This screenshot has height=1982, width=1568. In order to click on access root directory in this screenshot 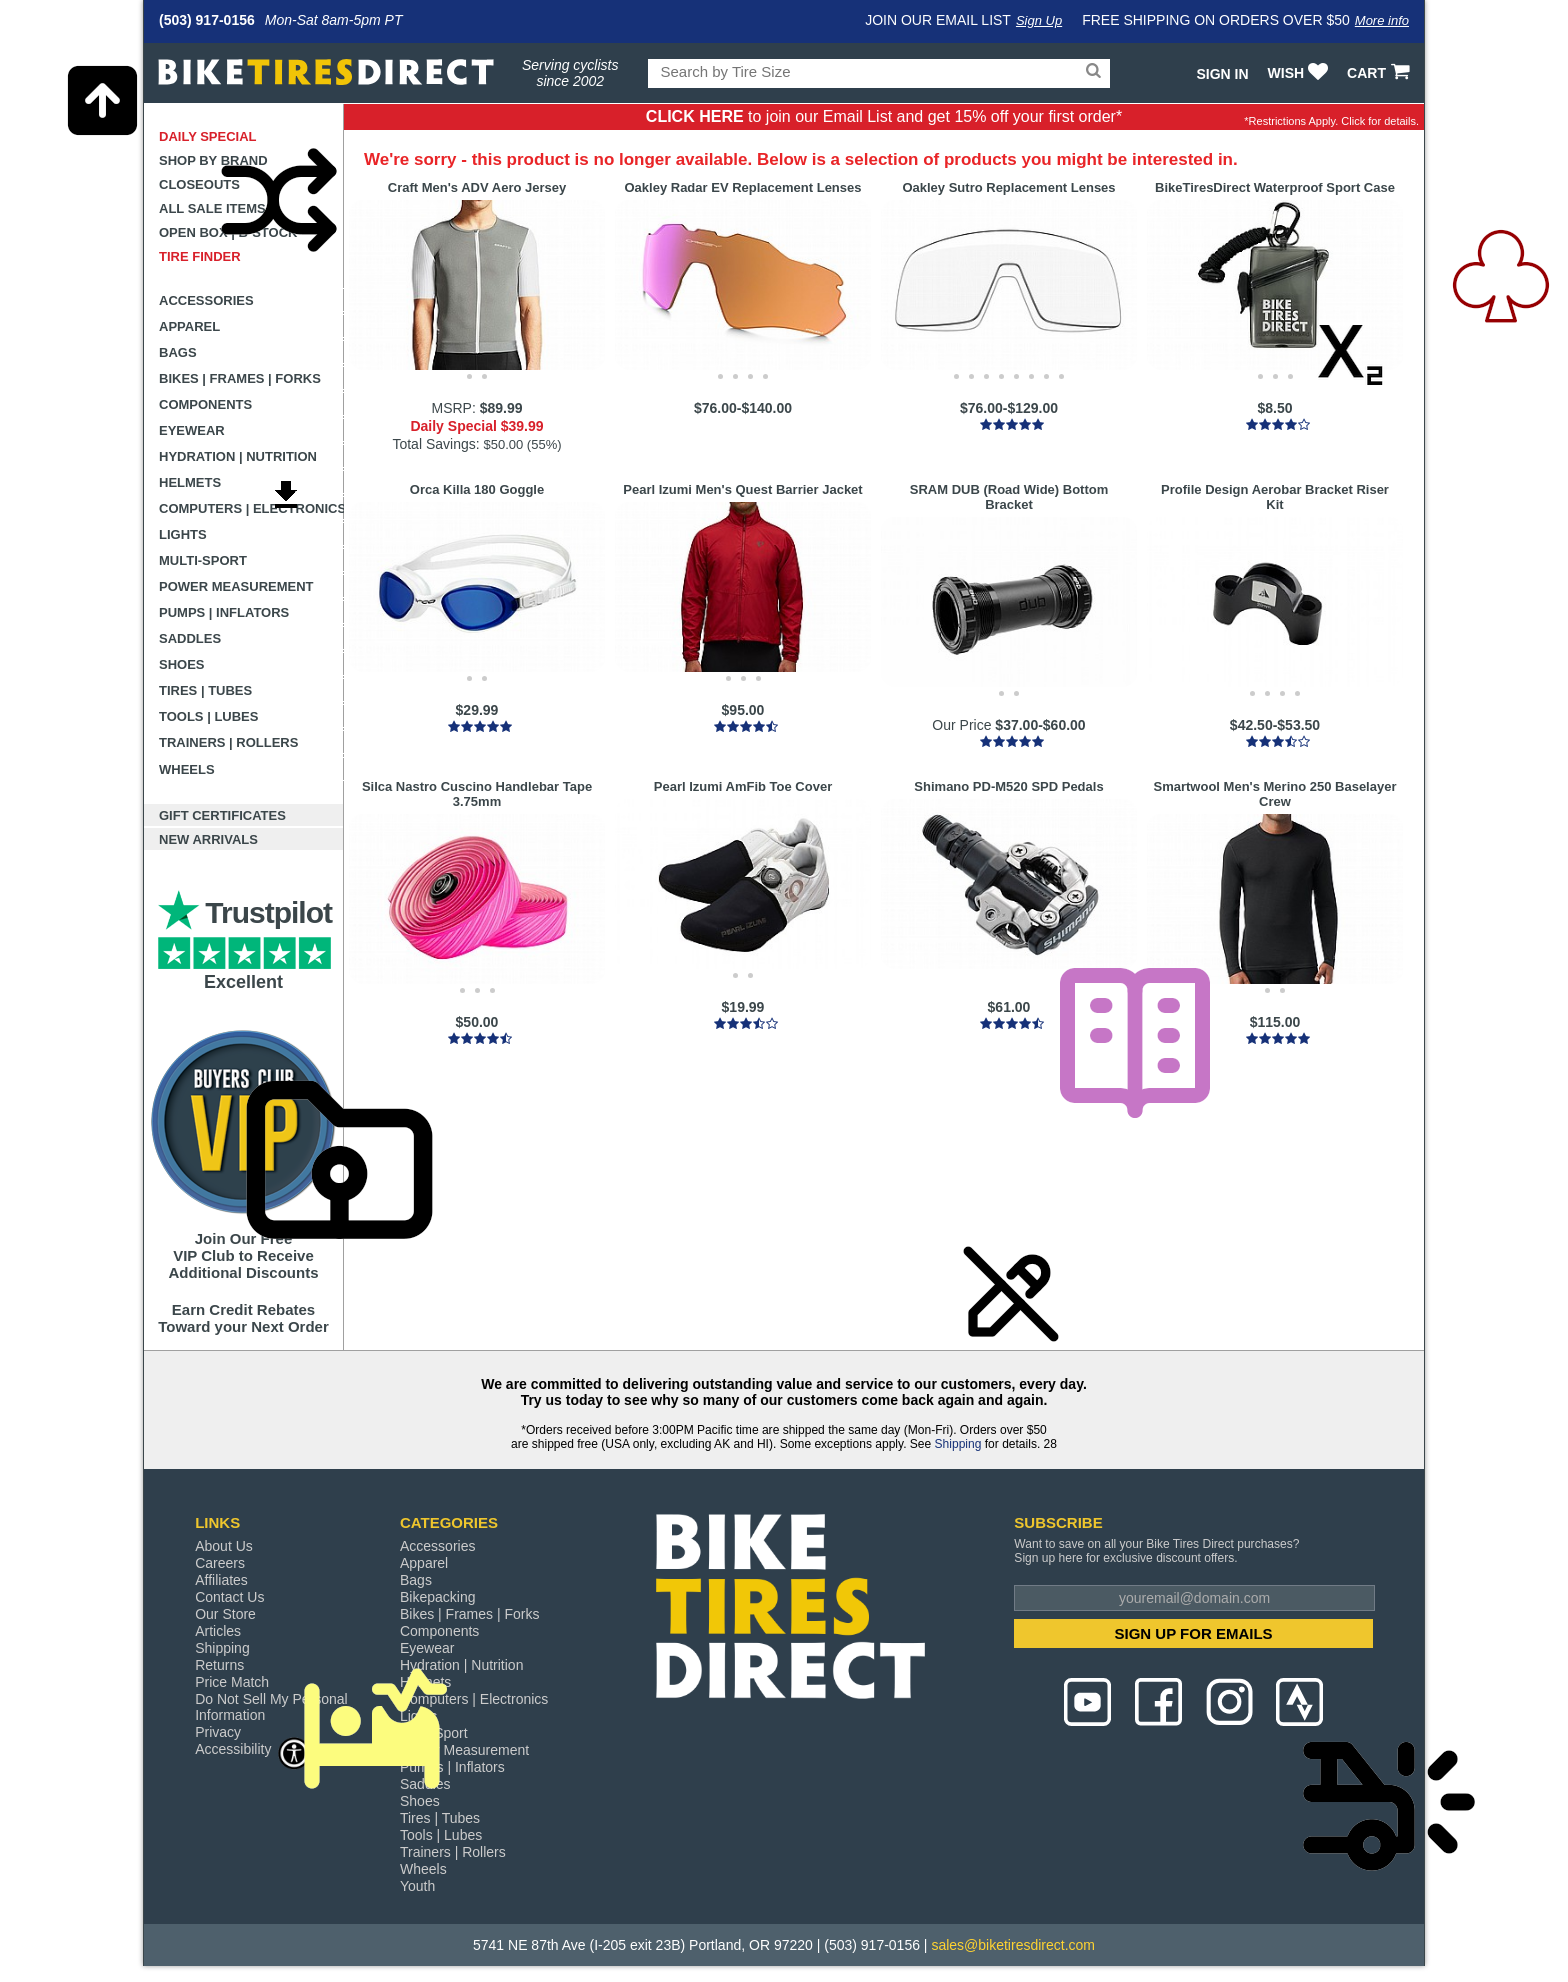, I will do `click(339, 1164)`.